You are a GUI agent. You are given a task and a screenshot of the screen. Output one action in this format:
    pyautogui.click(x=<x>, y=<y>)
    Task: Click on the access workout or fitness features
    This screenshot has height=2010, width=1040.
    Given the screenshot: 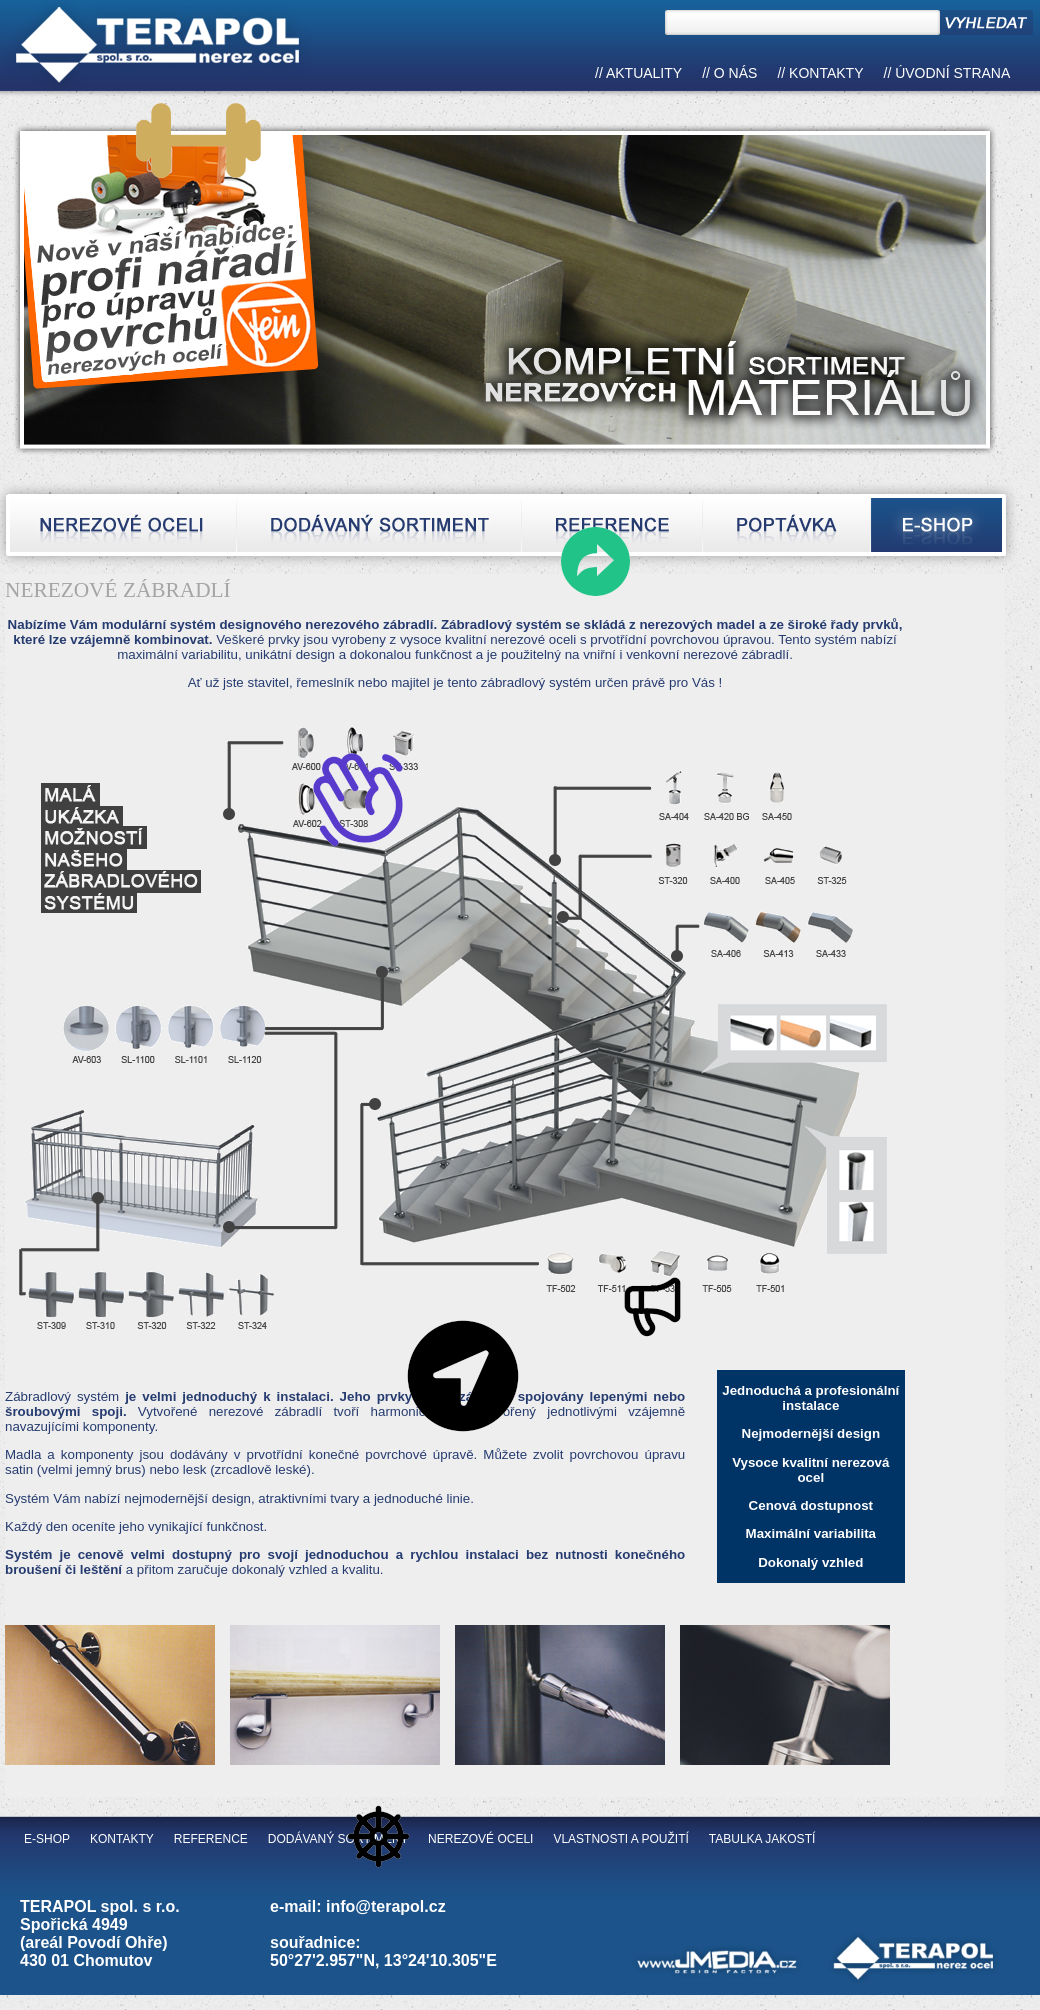 What is the action you would take?
    pyautogui.click(x=198, y=140)
    